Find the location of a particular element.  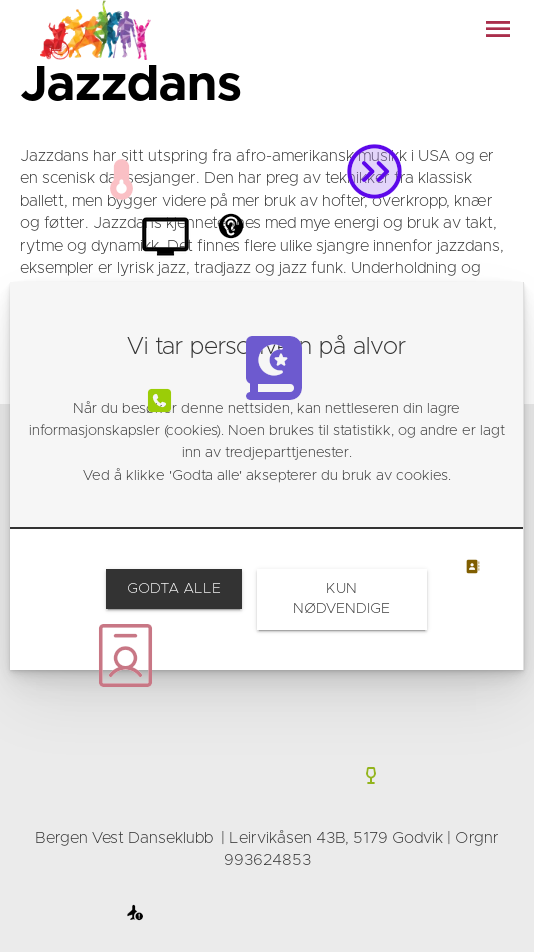

skip forward or advance to the next item is located at coordinates (374, 171).